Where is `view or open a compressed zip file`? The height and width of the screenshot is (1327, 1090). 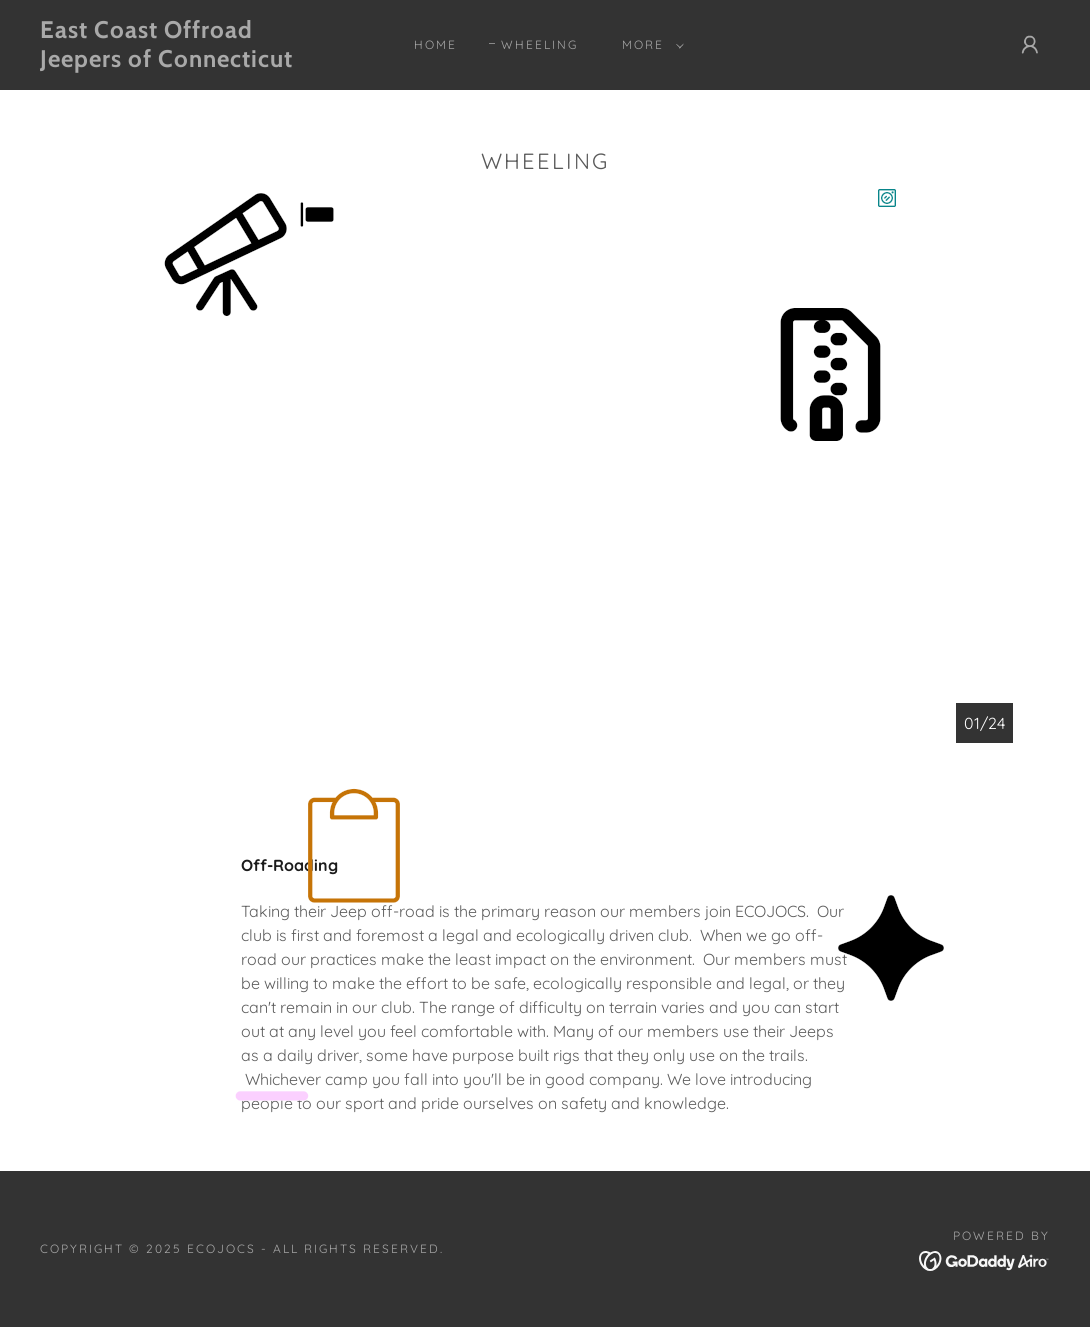 view or open a compressed zip file is located at coordinates (830, 374).